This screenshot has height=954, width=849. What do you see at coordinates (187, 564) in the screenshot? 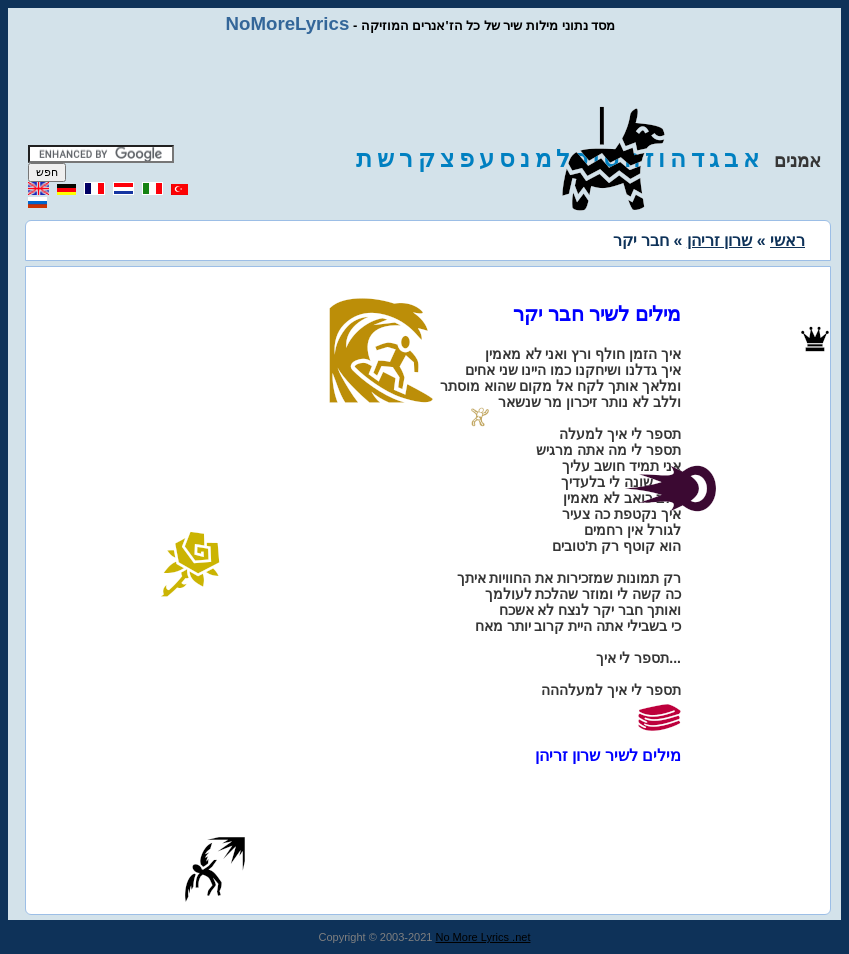
I see `select a rose or flower item in a game inventory` at bounding box center [187, 564].